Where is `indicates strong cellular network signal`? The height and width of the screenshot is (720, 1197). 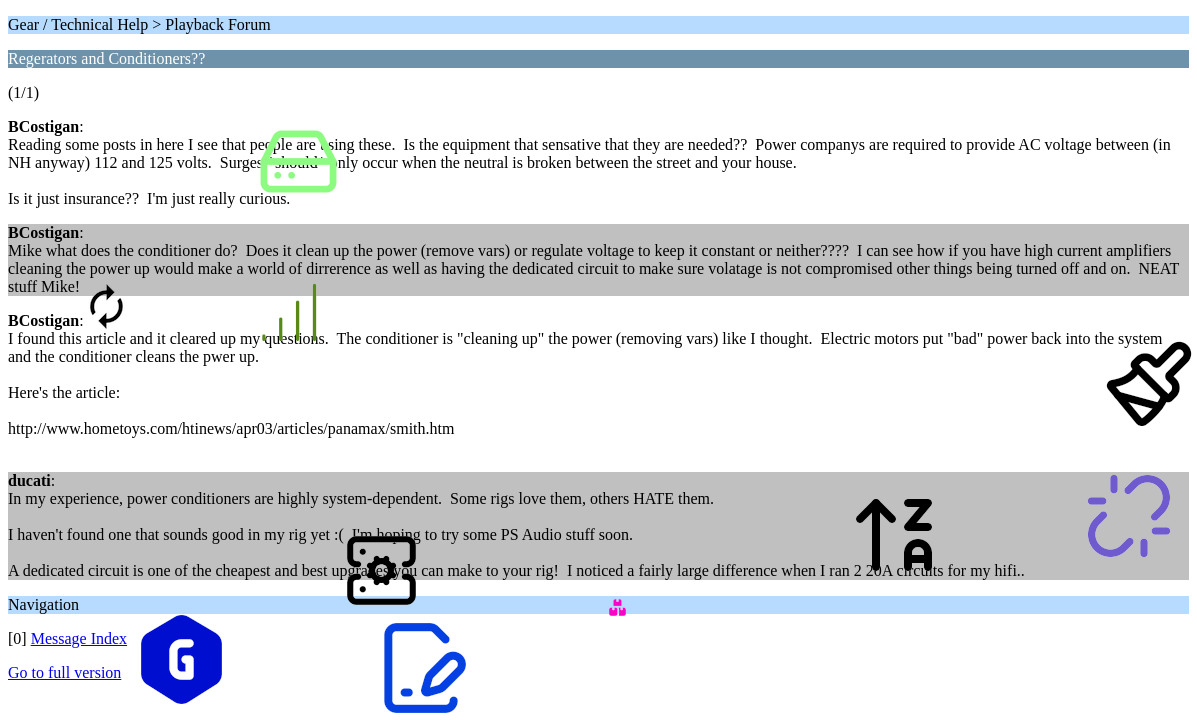 indicates strong cellular network signal is located at coordinates (301, 309).